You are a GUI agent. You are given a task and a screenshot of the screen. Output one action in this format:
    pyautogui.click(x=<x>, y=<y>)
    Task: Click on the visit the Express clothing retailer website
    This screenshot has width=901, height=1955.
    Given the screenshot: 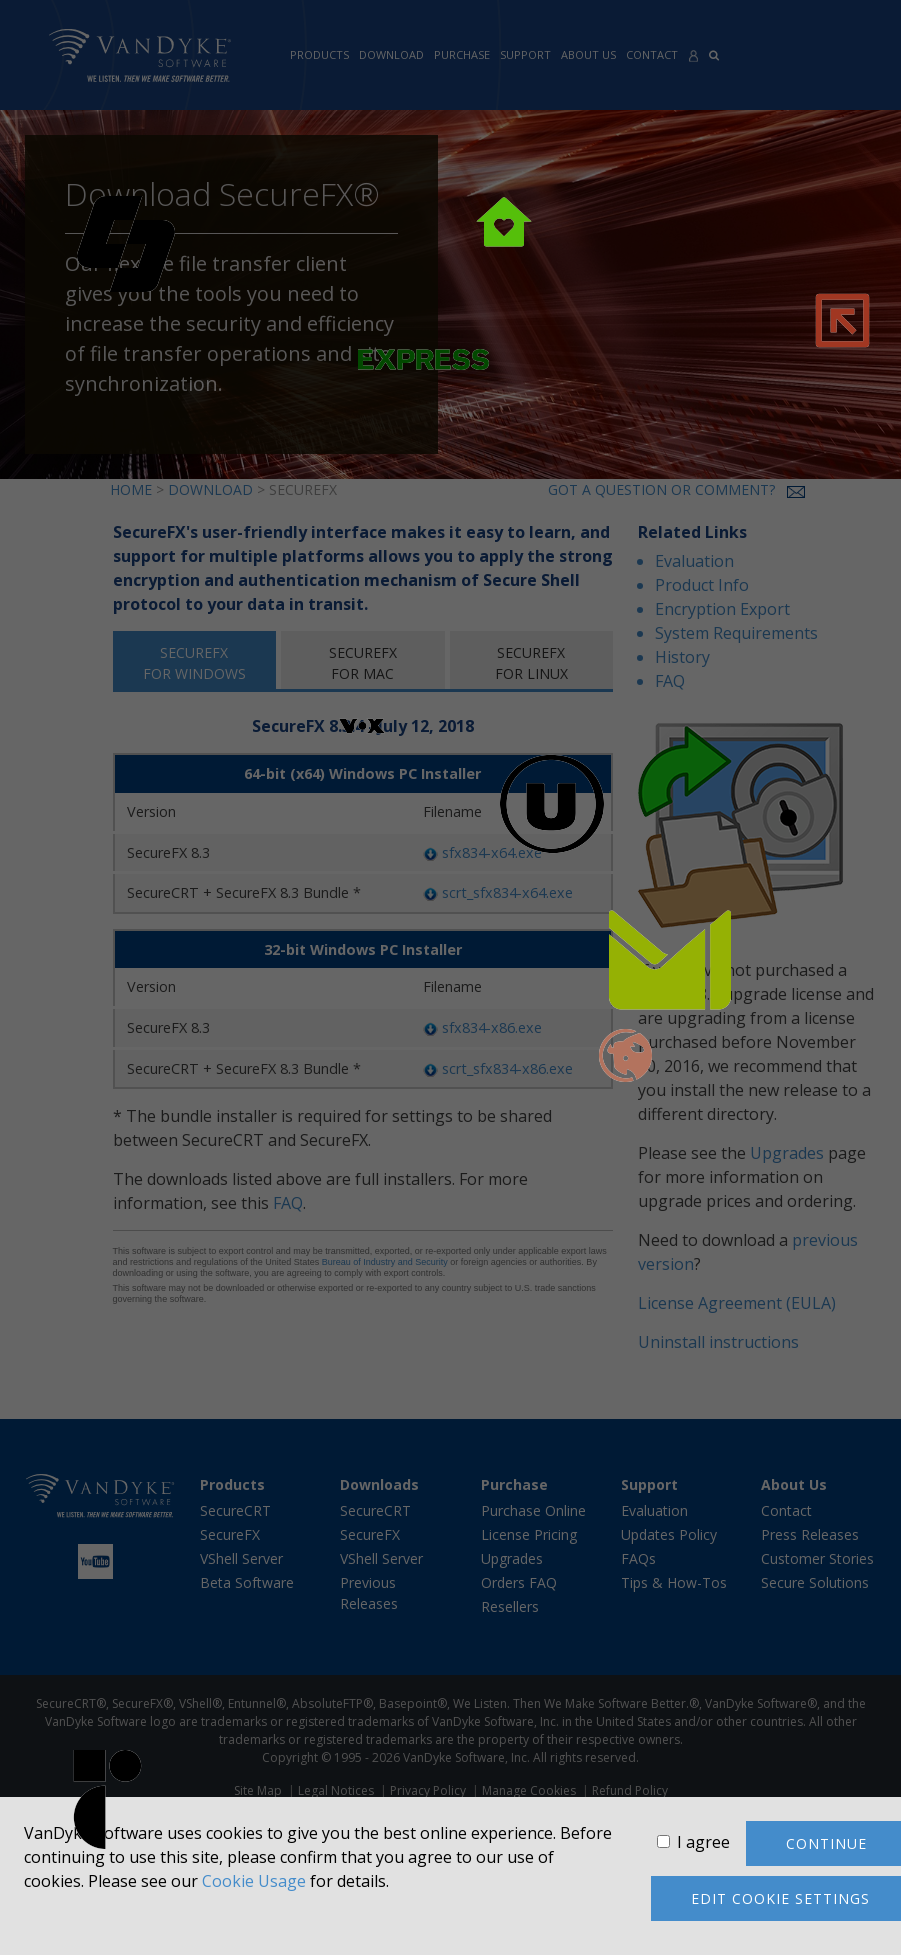 What is the action you would take?
    pyautogui.click(x=423, y=359)
    